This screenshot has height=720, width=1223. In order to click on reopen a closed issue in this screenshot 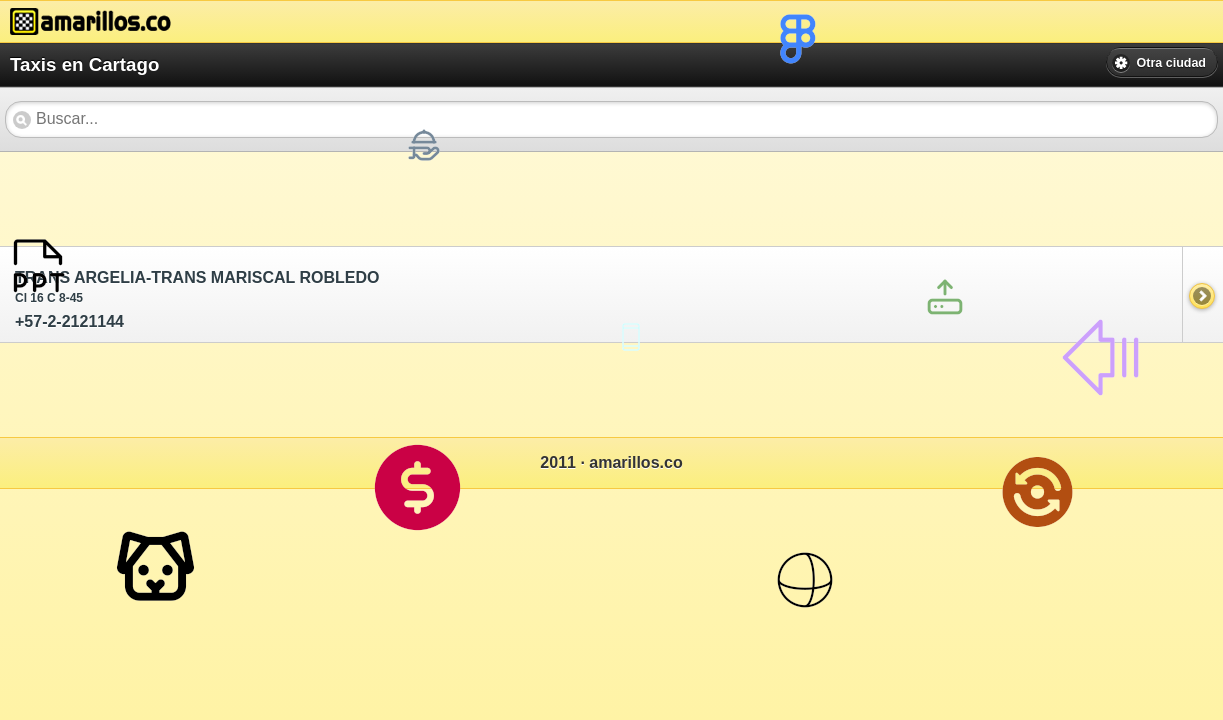, I will do `click(1037, 492)`.